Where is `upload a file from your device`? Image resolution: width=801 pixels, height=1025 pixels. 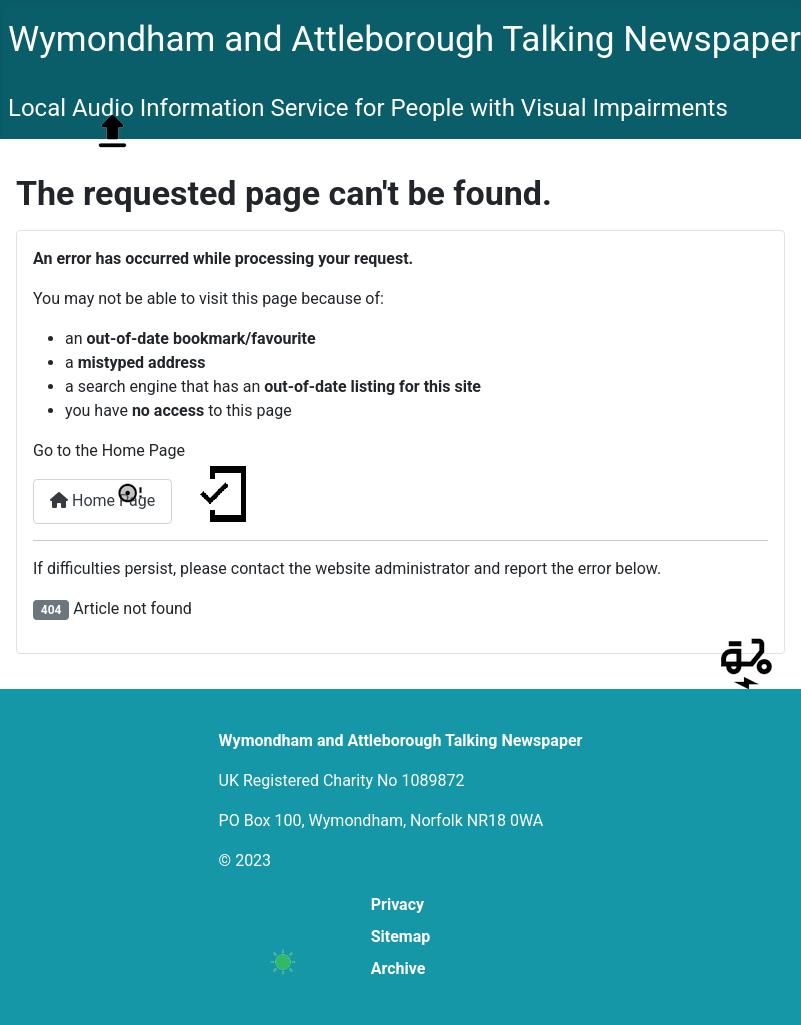 upload a file from your device is located at coordinates (112, 131).